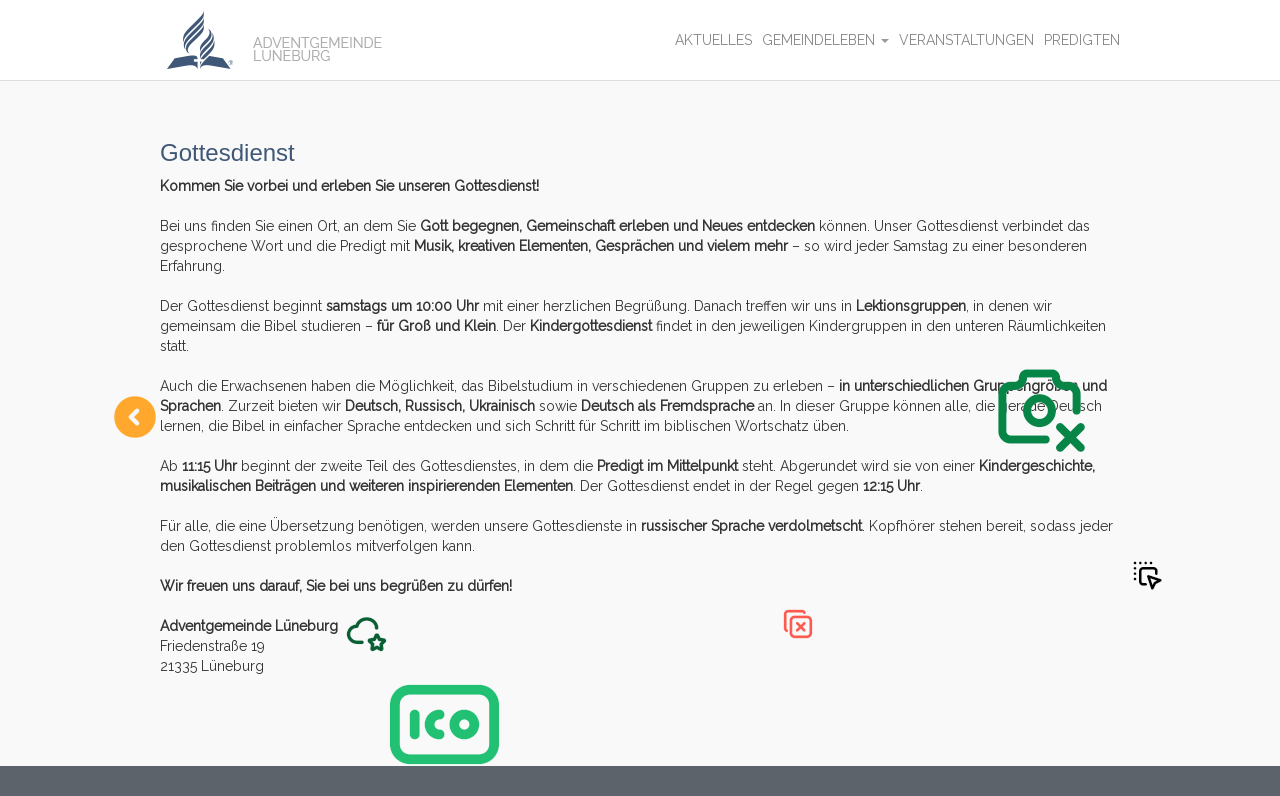 This screenshot has height=796, width=1280. I want to click on mark cloud content as favorite, so click(366, 631).